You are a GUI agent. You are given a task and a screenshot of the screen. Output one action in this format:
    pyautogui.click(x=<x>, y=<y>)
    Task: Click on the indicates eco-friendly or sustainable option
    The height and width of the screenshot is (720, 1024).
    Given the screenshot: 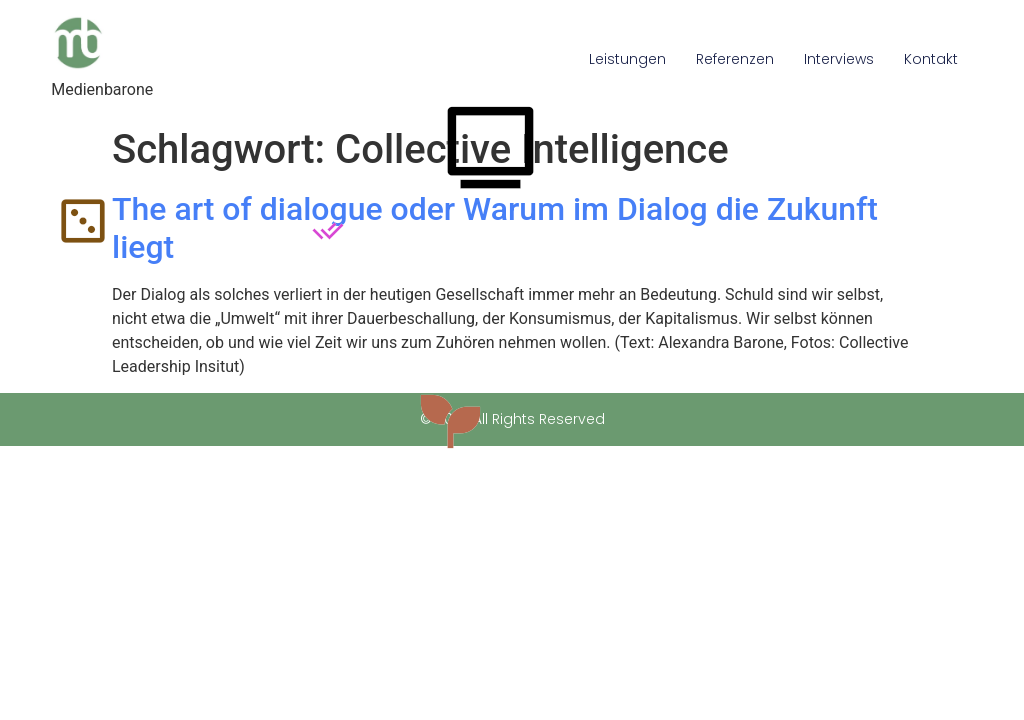 What is the action you would take?
    pyautogui.click(x=450, y=421)
    